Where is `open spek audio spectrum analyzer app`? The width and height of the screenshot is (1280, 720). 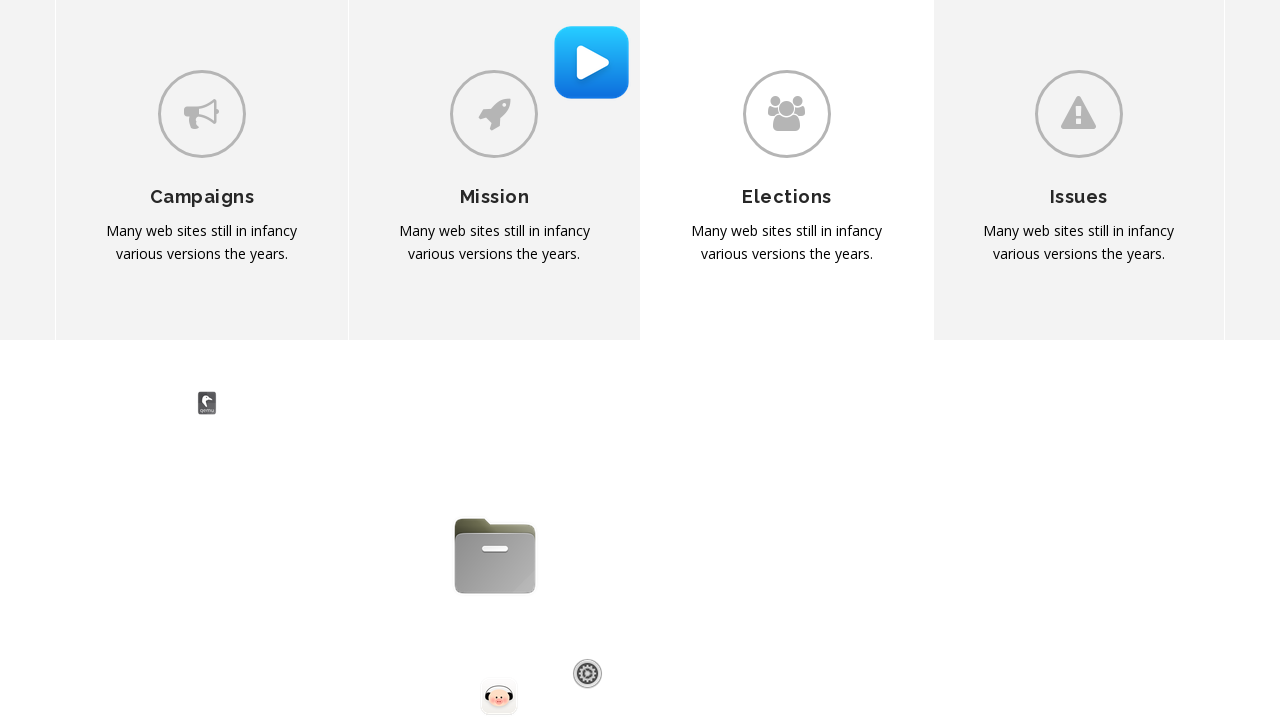 open spek audio spectrum analyzer app is located at coordinates (499, 696).